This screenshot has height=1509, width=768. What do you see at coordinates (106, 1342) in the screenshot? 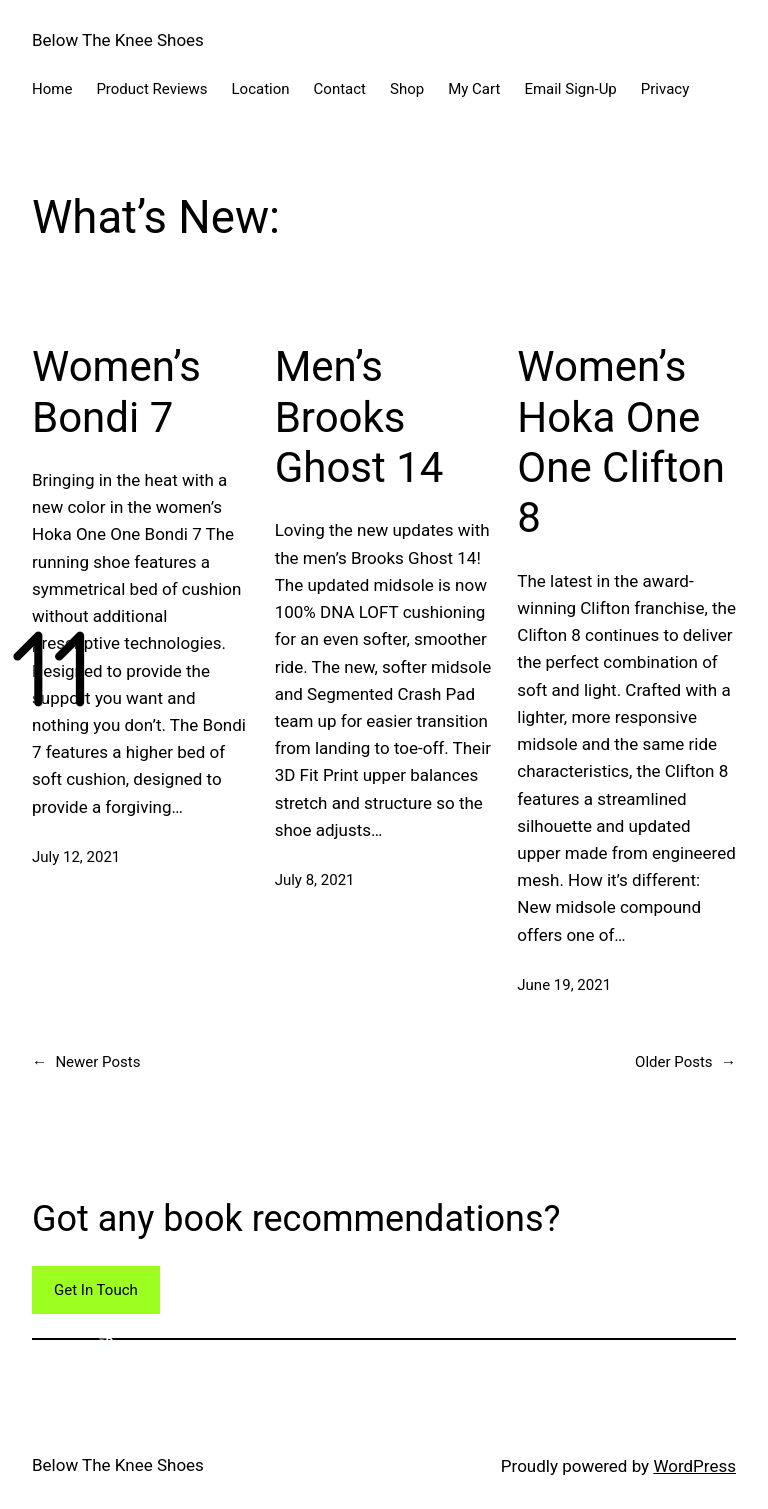
I see `track your delivery status` at bounding box center [106, 1342].